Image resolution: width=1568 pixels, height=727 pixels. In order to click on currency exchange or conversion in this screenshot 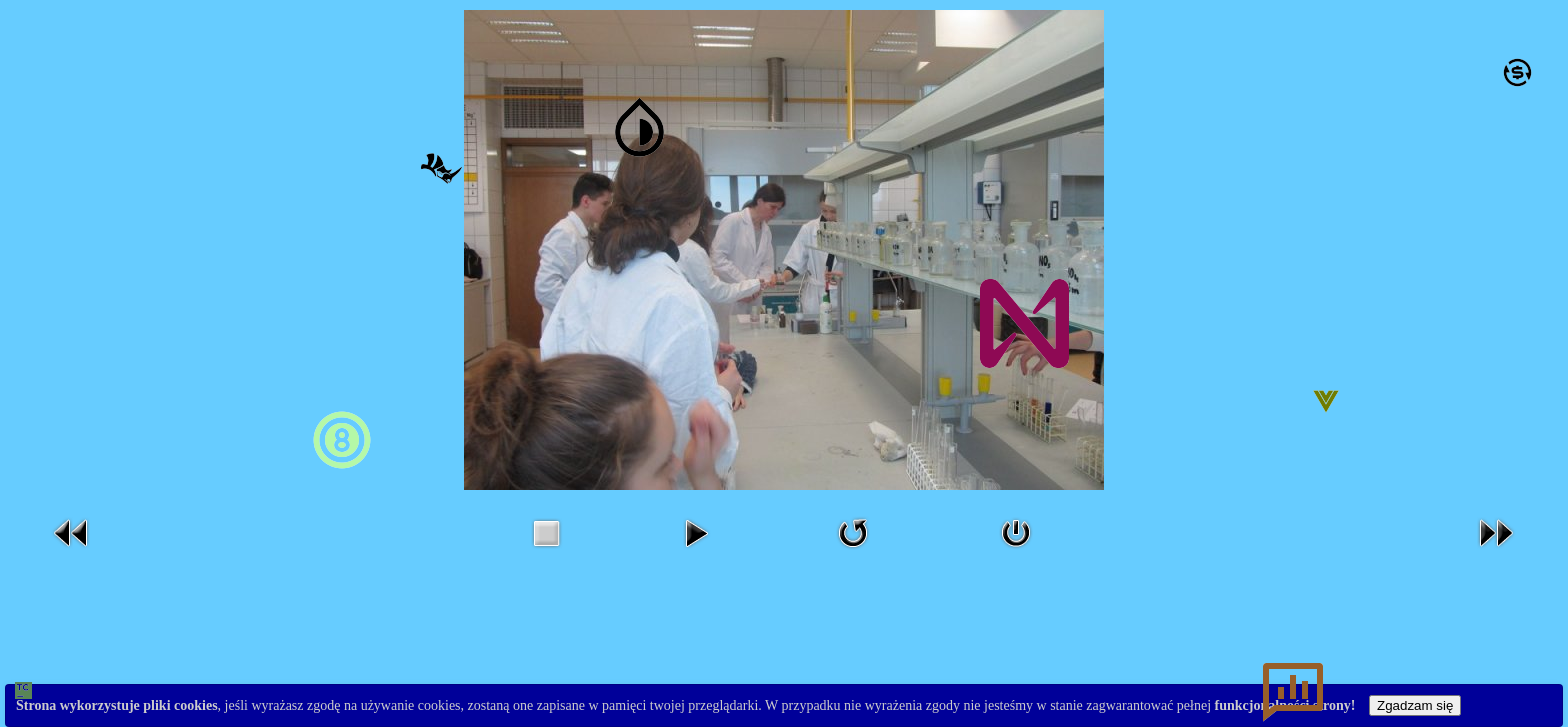, I will do `click(1517, 72)`.